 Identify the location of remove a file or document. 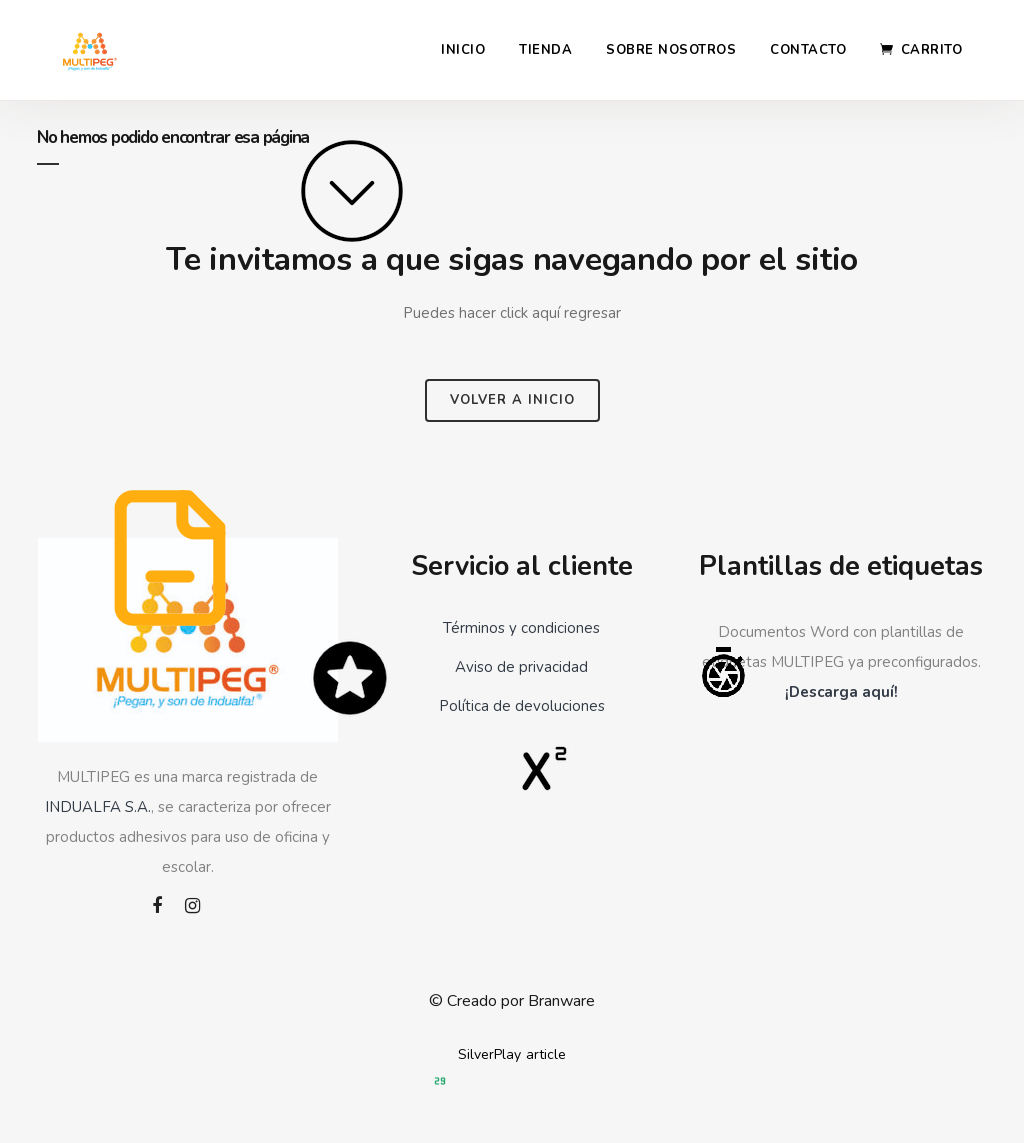
(170, 558).